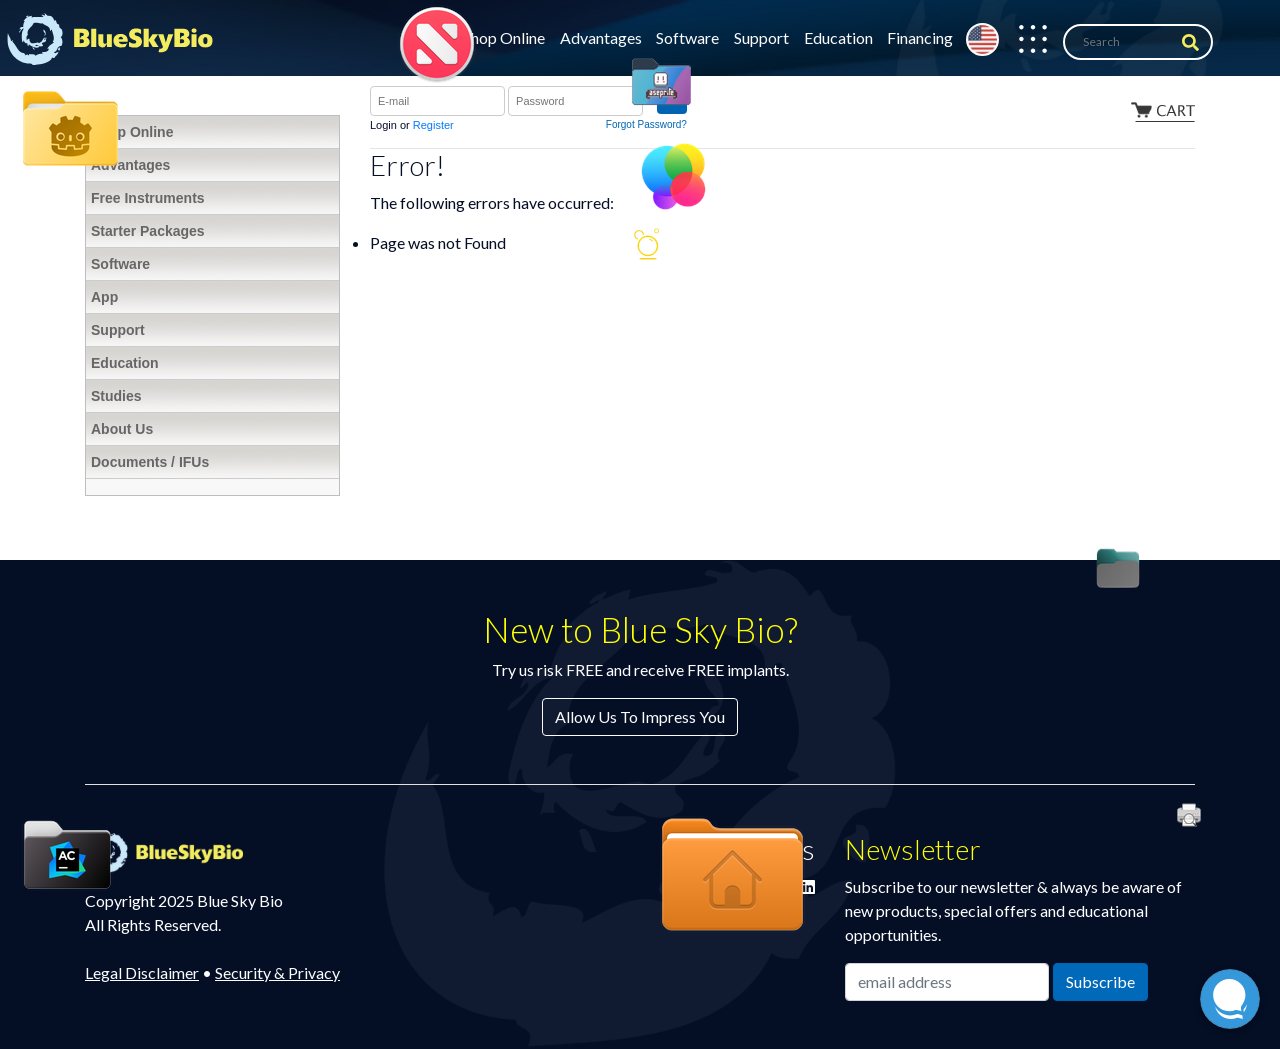 This screenshot has height=1049, width=1280. Describe the element at coordinates (437, 44) in the screenshot. I see `open Apple News preferences` at that location.